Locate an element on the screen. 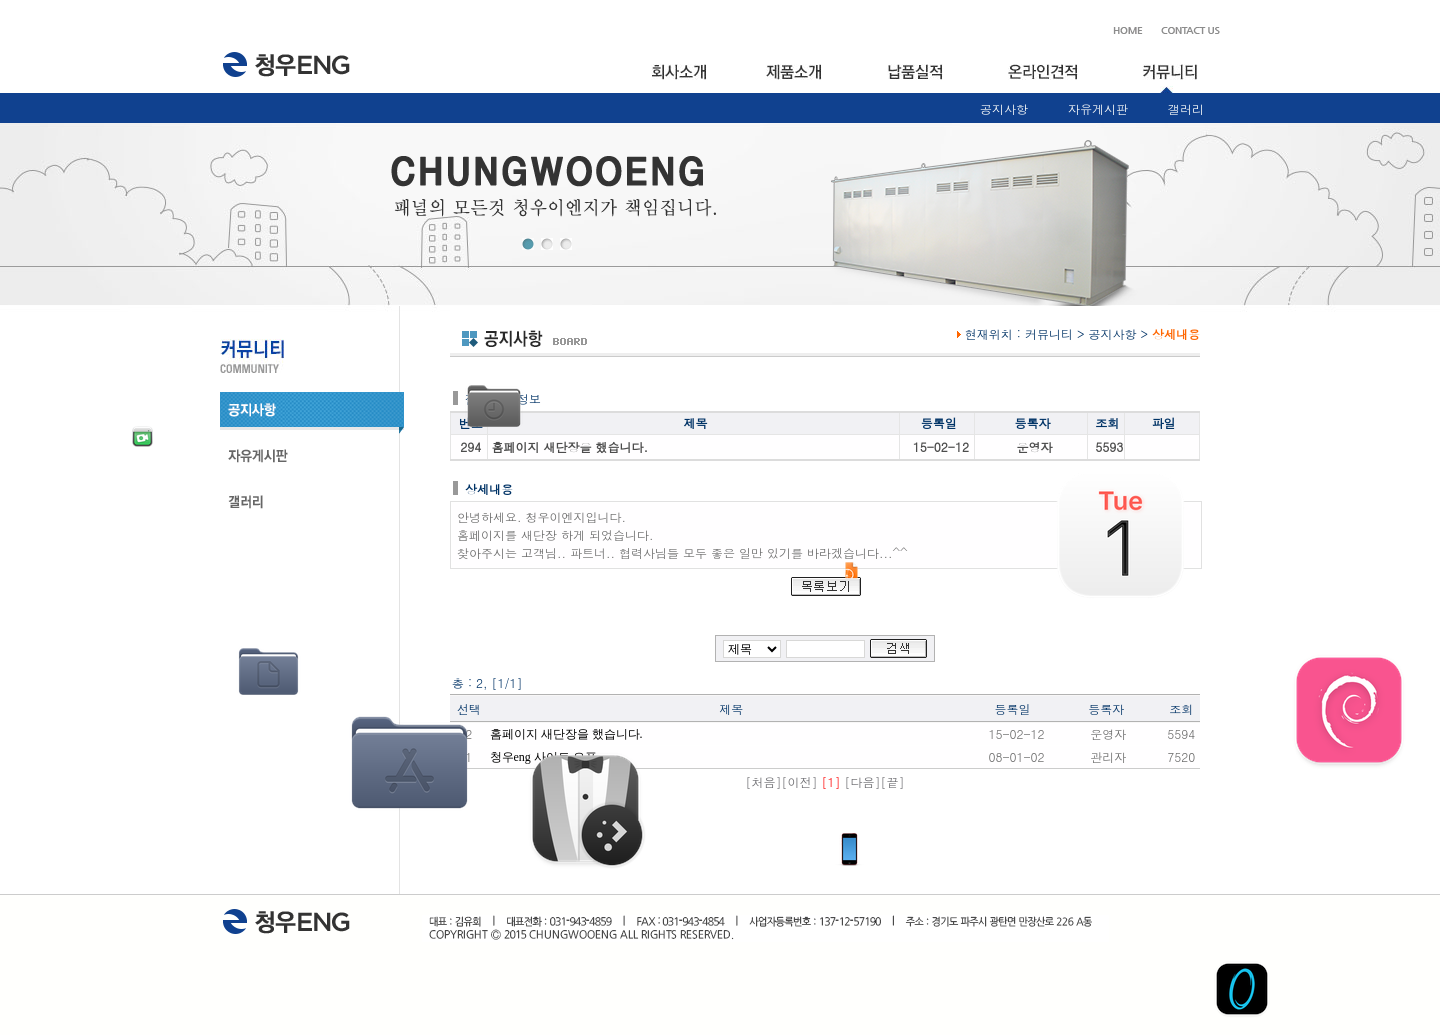  manage connected iPhone 5c device is located at coordinates (849, 849).